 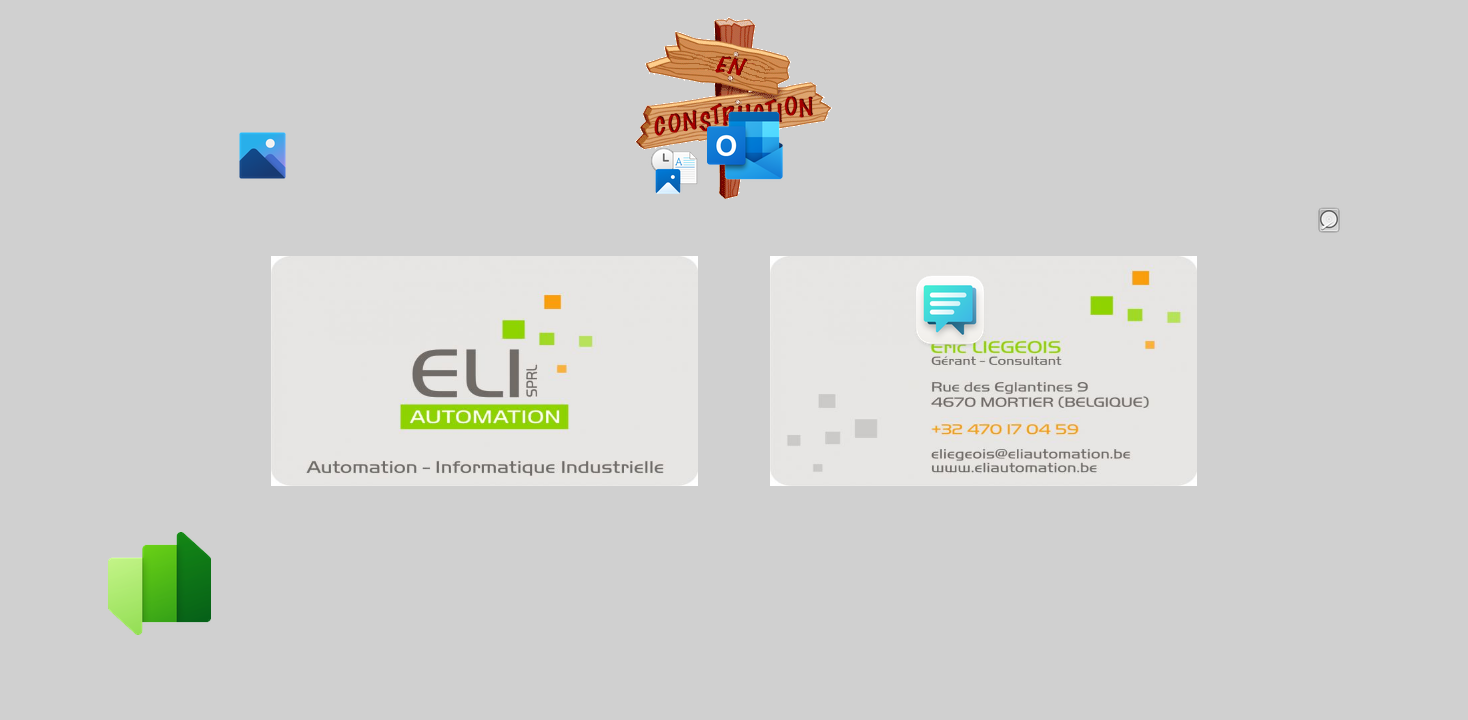 I want to click on open neochat messaging app, so click(x=950, y=310).